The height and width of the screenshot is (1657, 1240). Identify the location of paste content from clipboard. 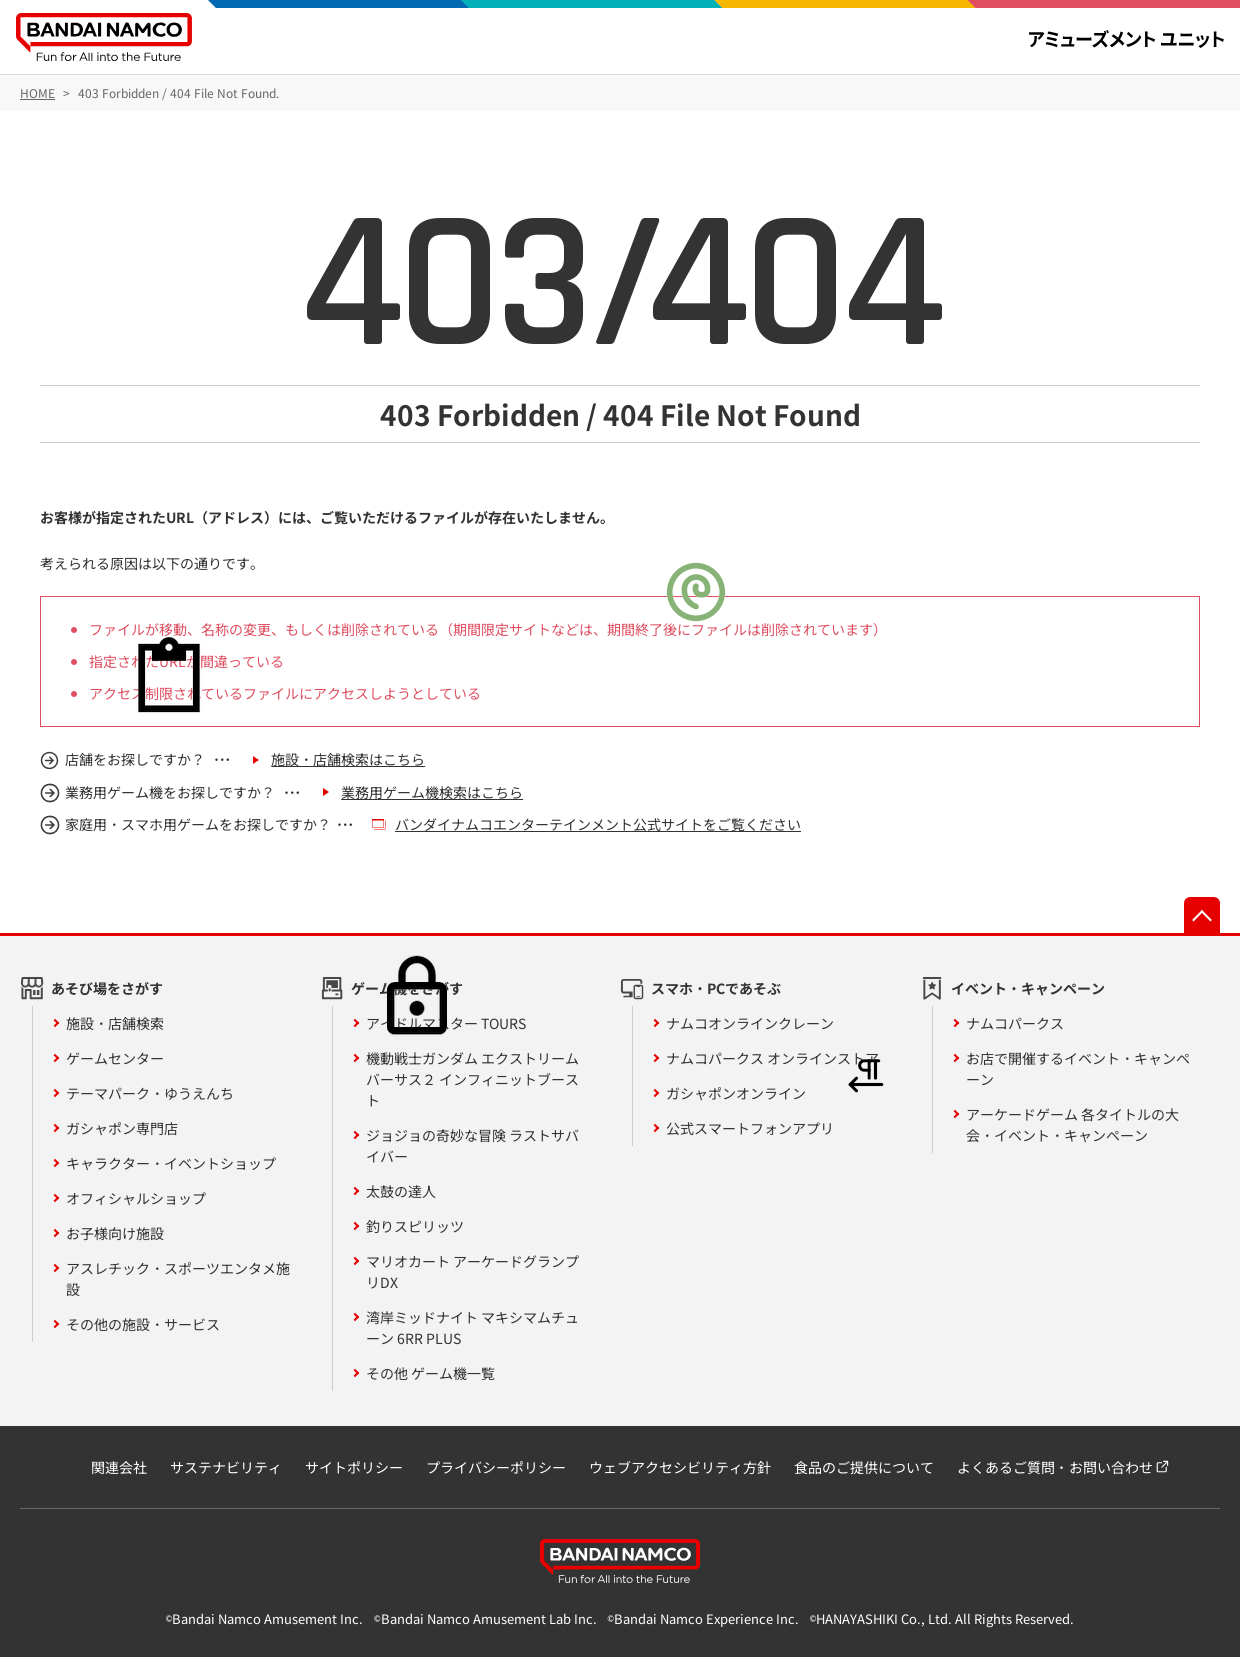
(169, 678).